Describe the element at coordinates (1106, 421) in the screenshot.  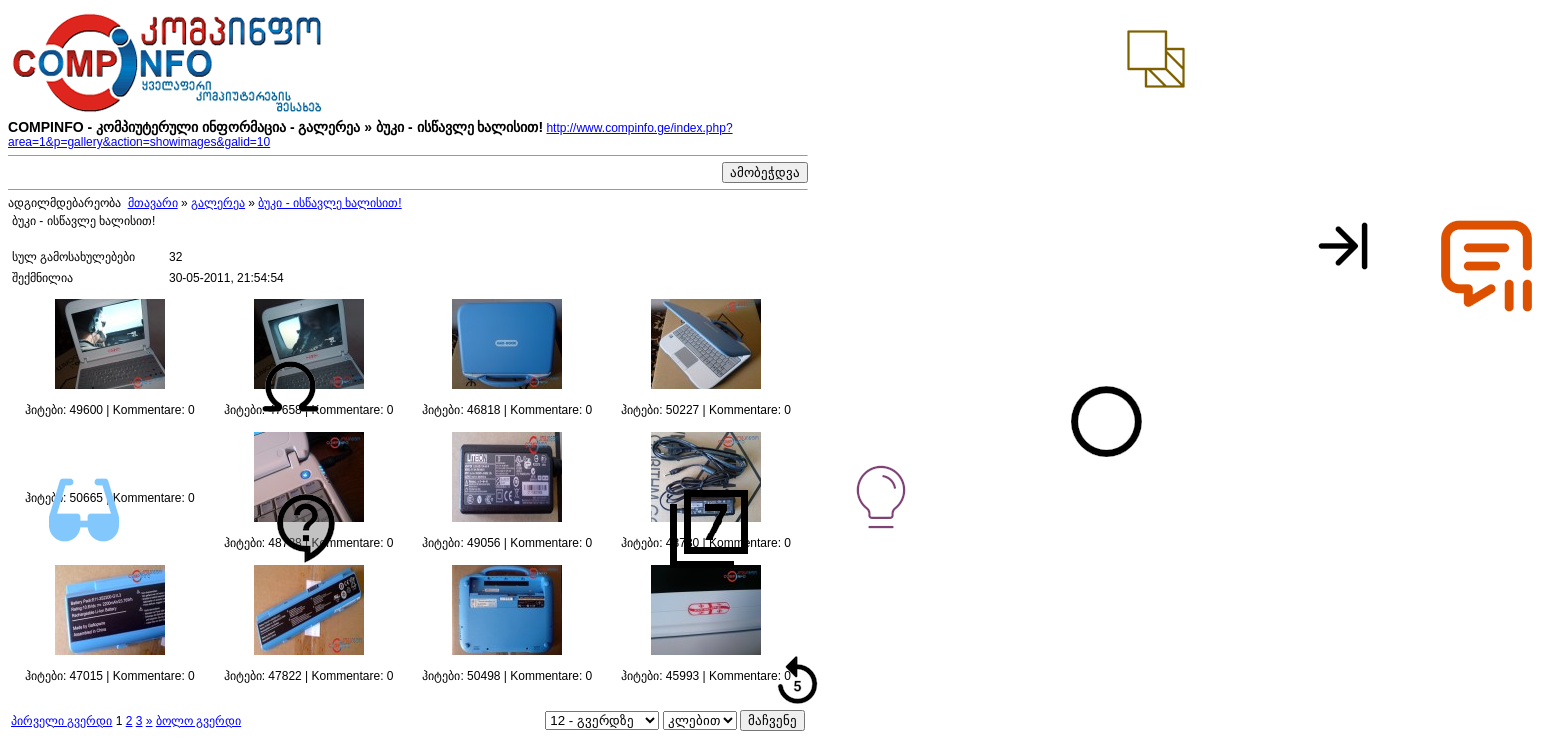
I see `unselected radio button option` at that location.